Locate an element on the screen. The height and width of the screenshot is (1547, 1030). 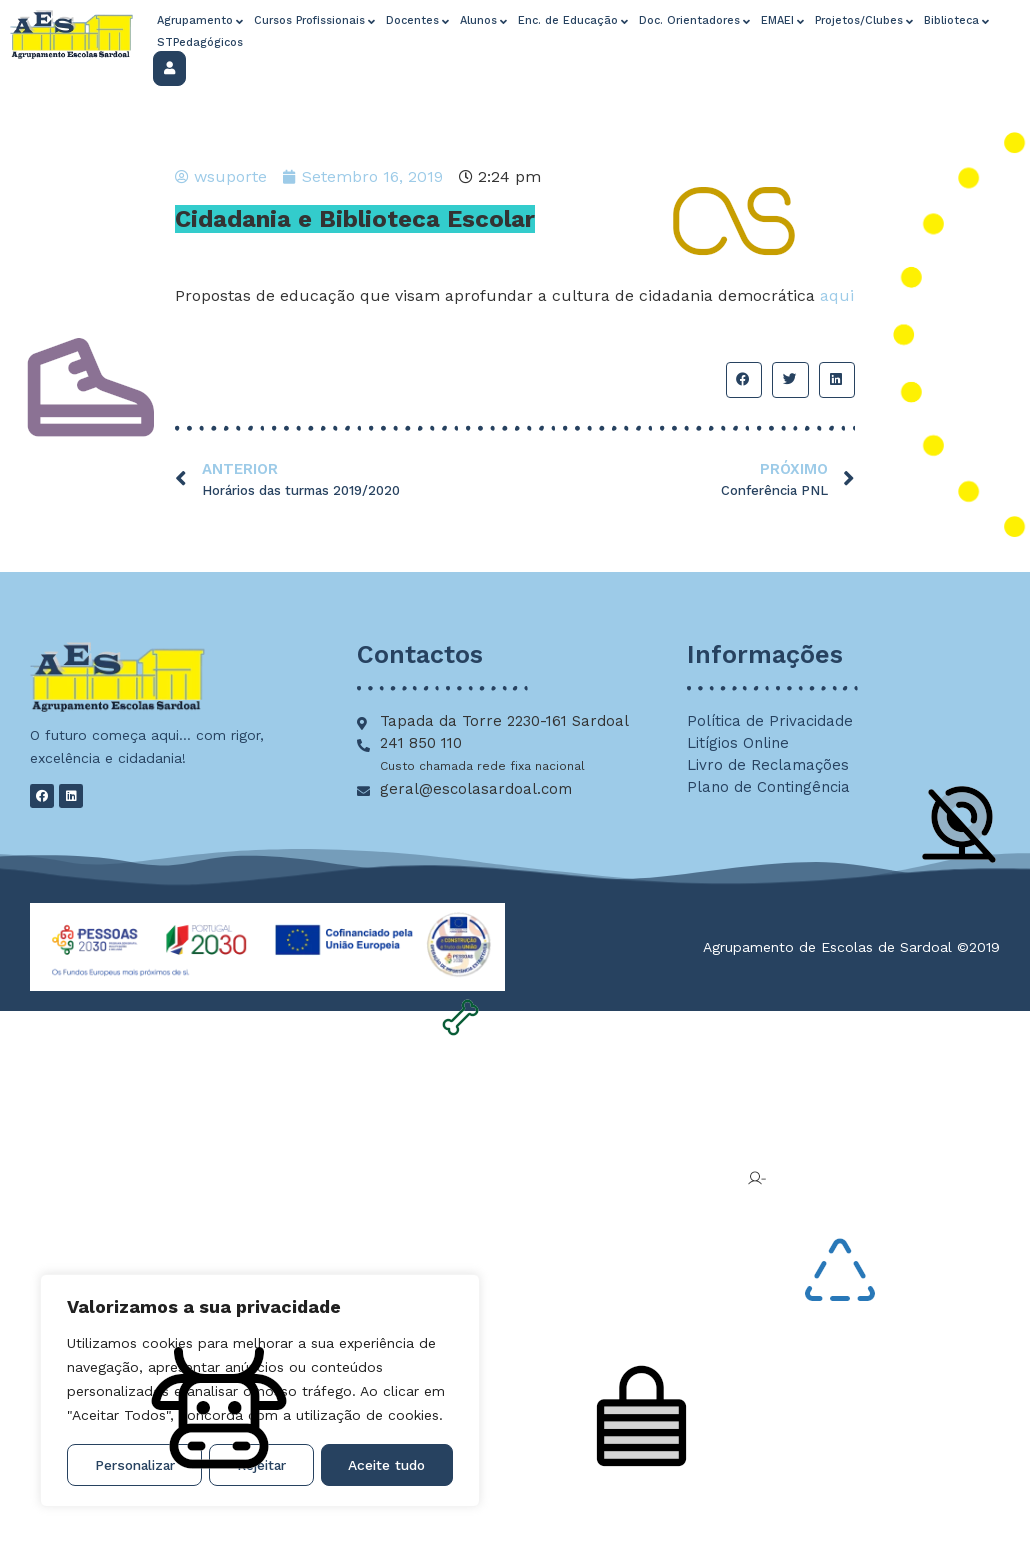
indicates a draft or incomplete state is located at coordinates (840, 1271).